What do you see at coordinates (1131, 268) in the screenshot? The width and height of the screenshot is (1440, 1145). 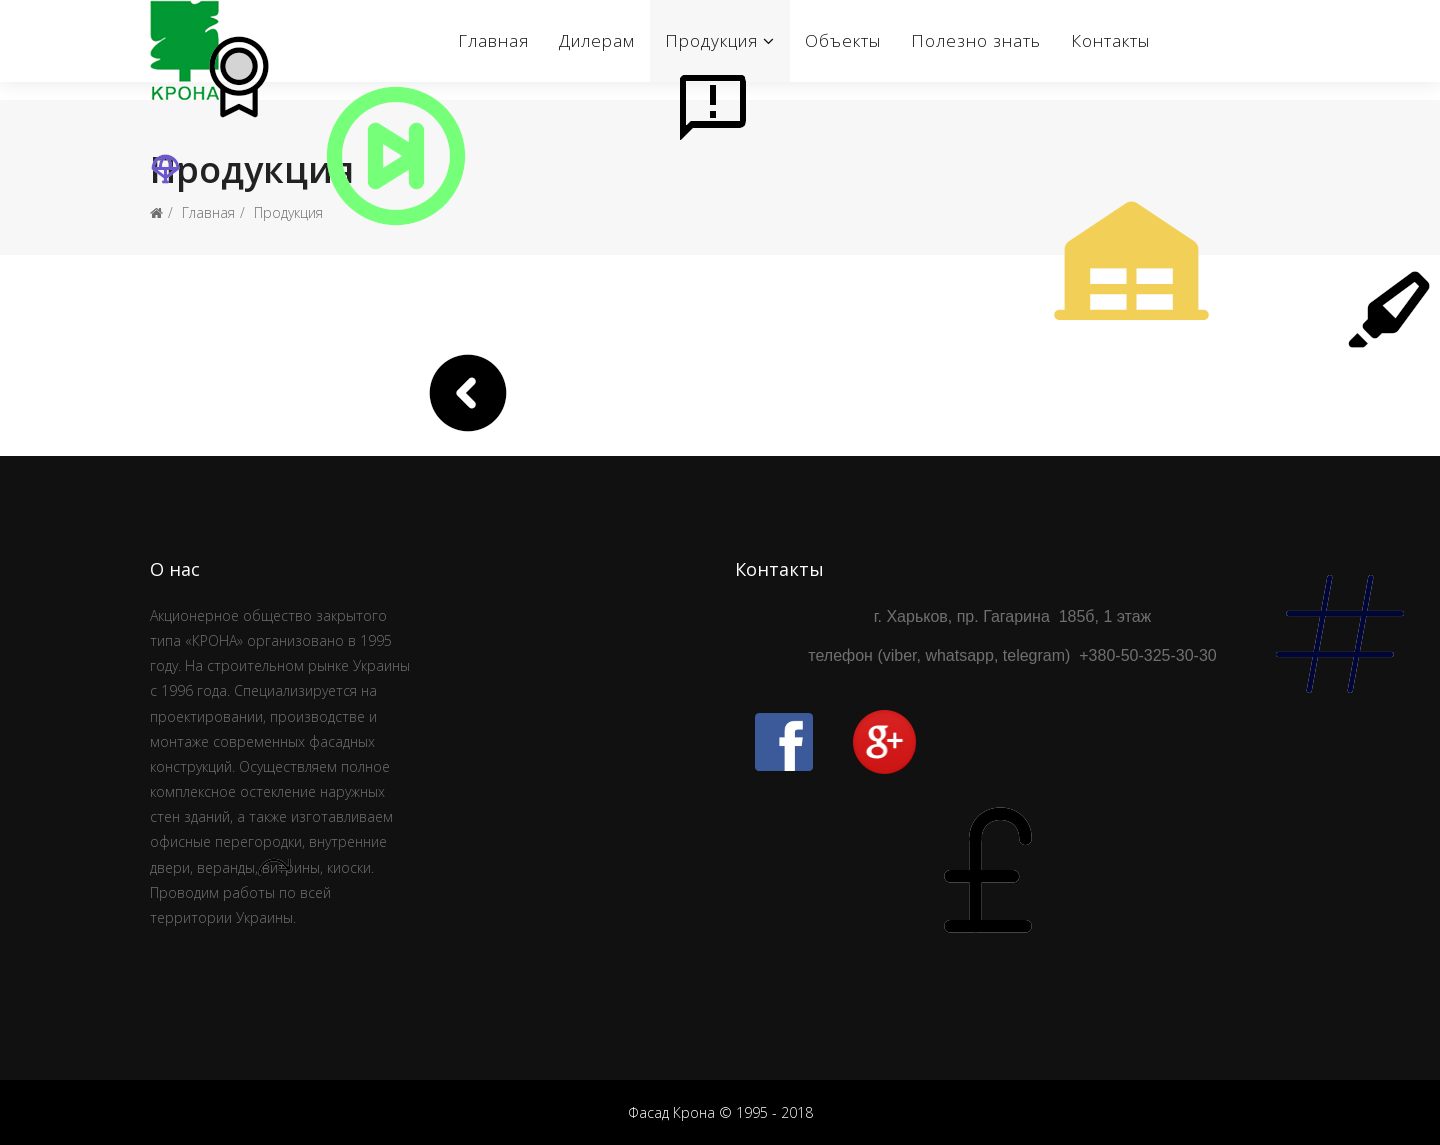 I see `access garage or parking settings` at bounding box center [1131, 268].